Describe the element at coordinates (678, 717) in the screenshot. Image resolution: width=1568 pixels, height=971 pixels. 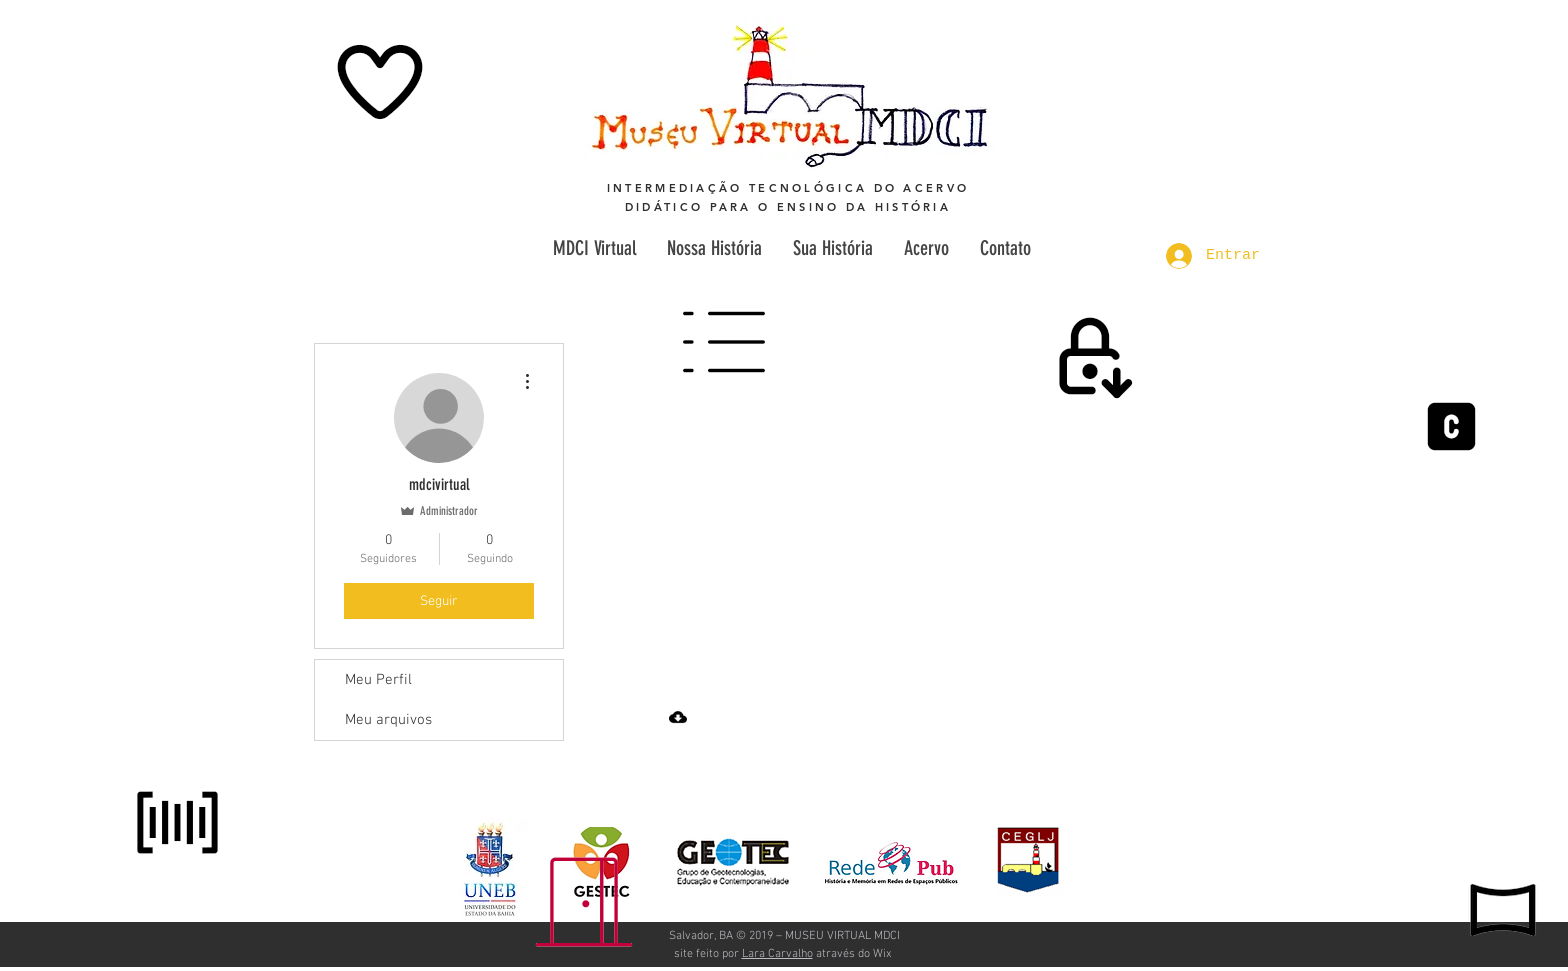
I see `download file from cloud storage` at that location.